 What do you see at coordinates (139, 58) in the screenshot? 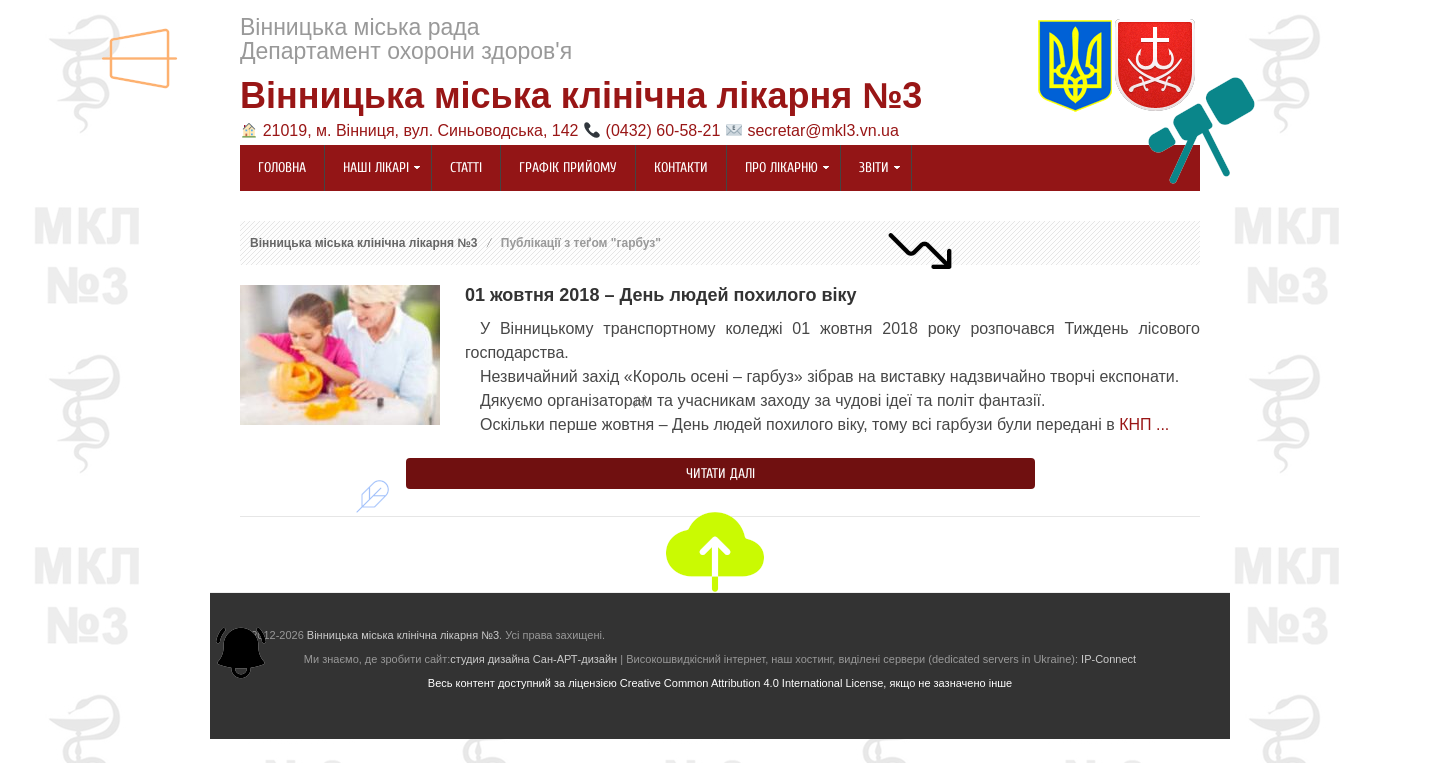
I see `adjust perspective or viewing angle` at bounding box center [139, 58].